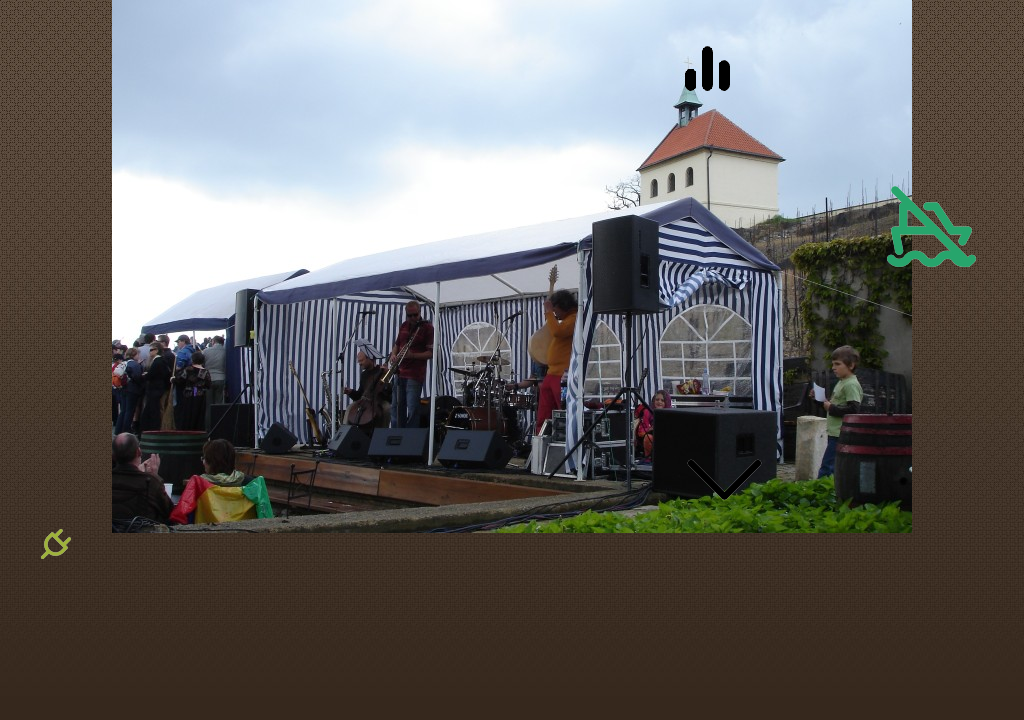  Describe the element at coordinates (56, 544) in the screenshot. I see `connect to power source` at that location.